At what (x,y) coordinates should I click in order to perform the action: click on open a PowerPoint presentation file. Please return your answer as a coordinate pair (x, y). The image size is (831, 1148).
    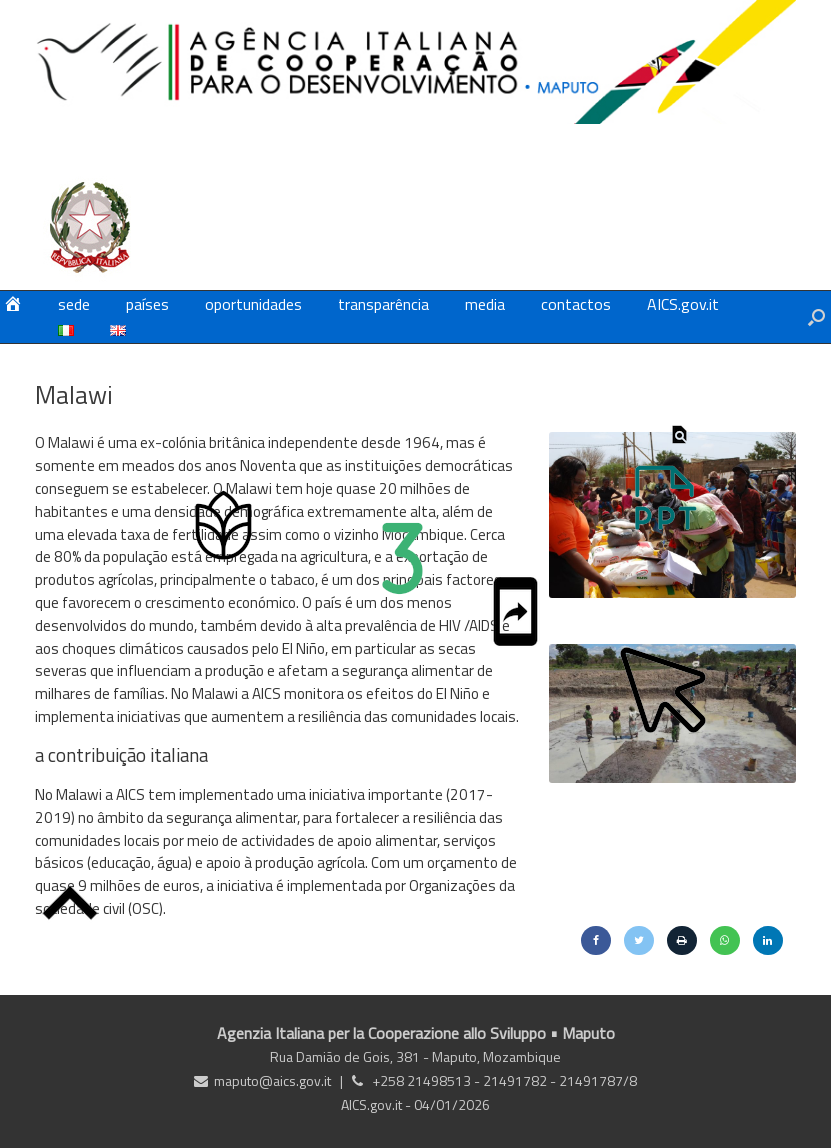
    Looking at the image, I should click on (664, 500).